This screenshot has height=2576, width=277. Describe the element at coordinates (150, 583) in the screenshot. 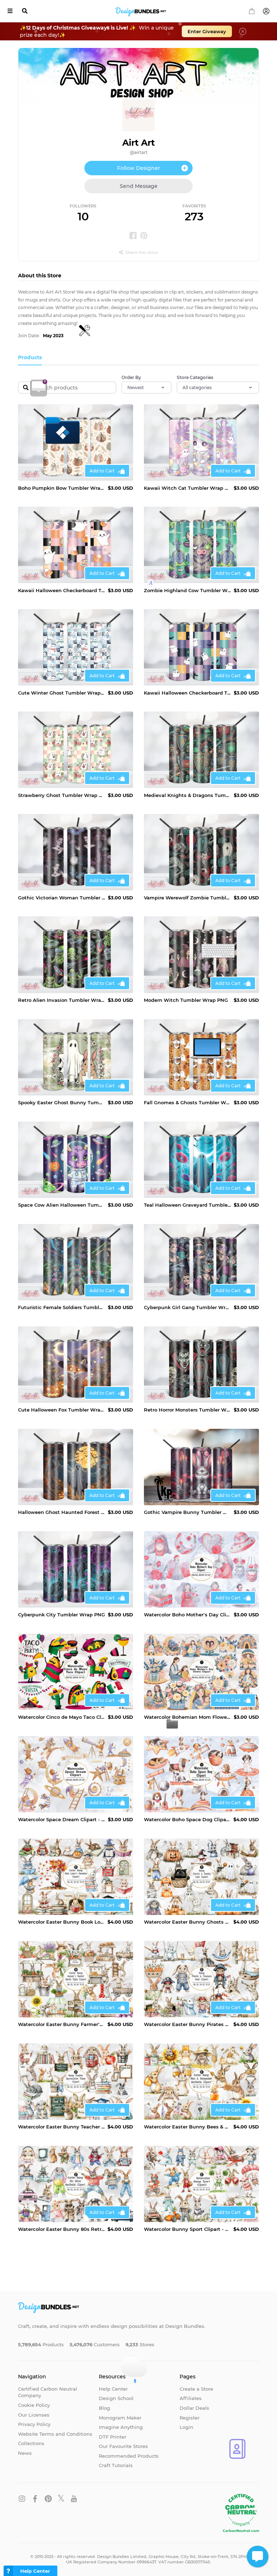

I see `open a font file` at that location.